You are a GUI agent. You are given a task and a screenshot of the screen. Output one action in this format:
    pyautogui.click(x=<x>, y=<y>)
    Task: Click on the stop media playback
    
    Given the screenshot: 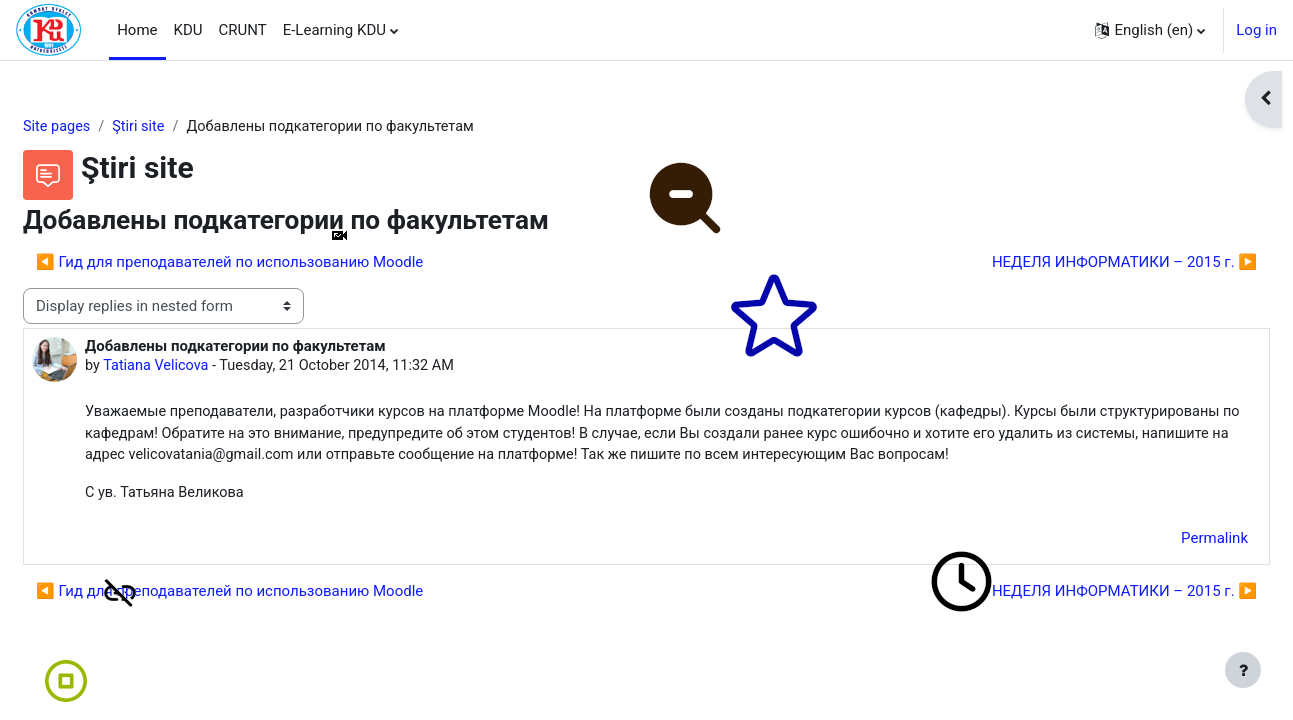 What is the action you would take?
    pyautogui.click(x=66, y=681)
    